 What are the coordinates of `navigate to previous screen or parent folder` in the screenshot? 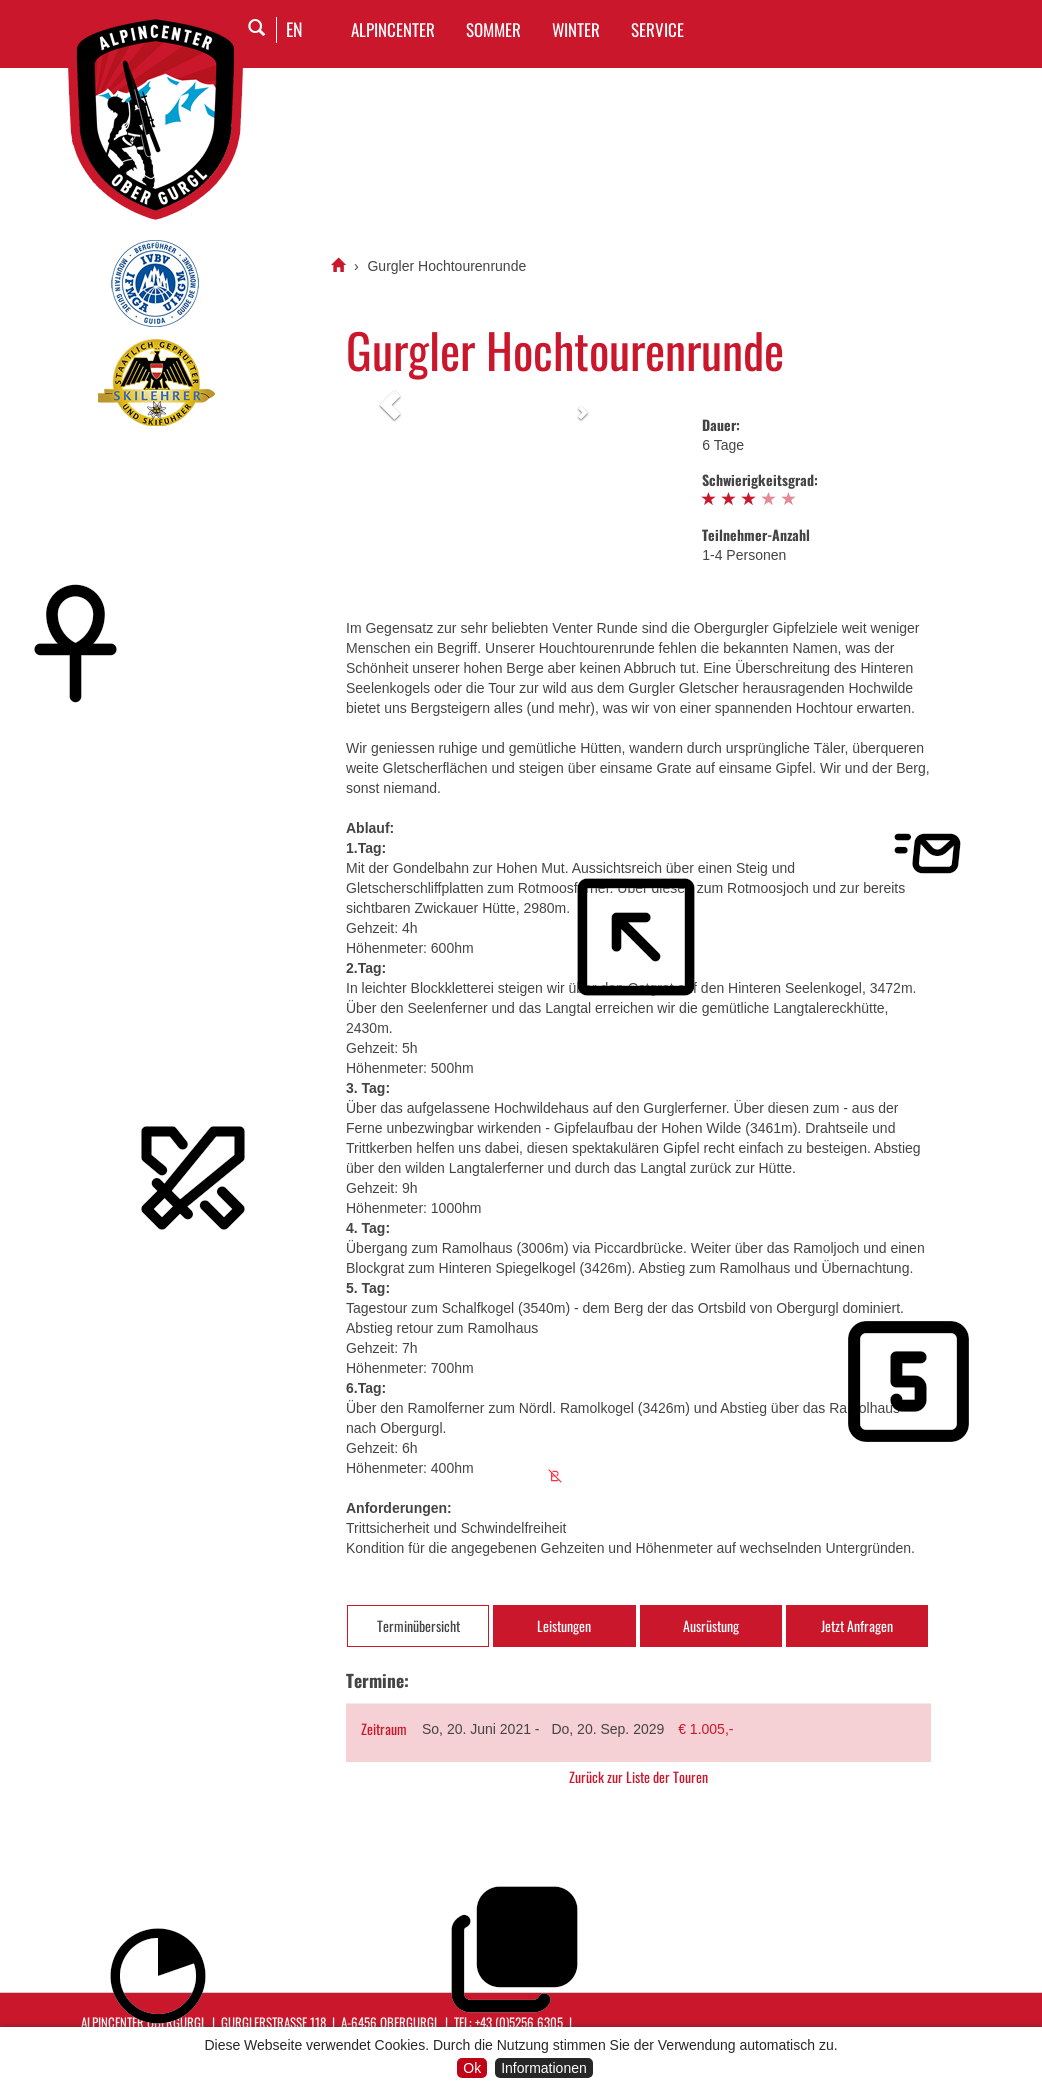 It's located at (636, 937).